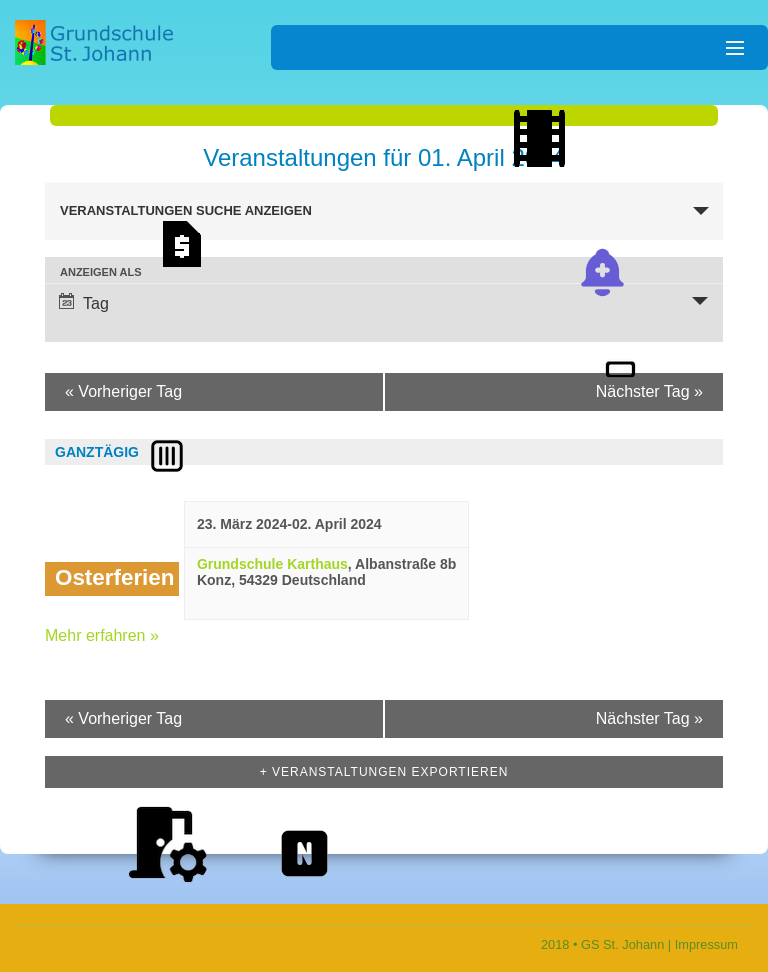 The height and width of the screenshot is (972, 768). What do you see at coordinates (539, 138) in the screenshot?
I see `browse local movies or theaters nearby` at bounding box center [539, 138].